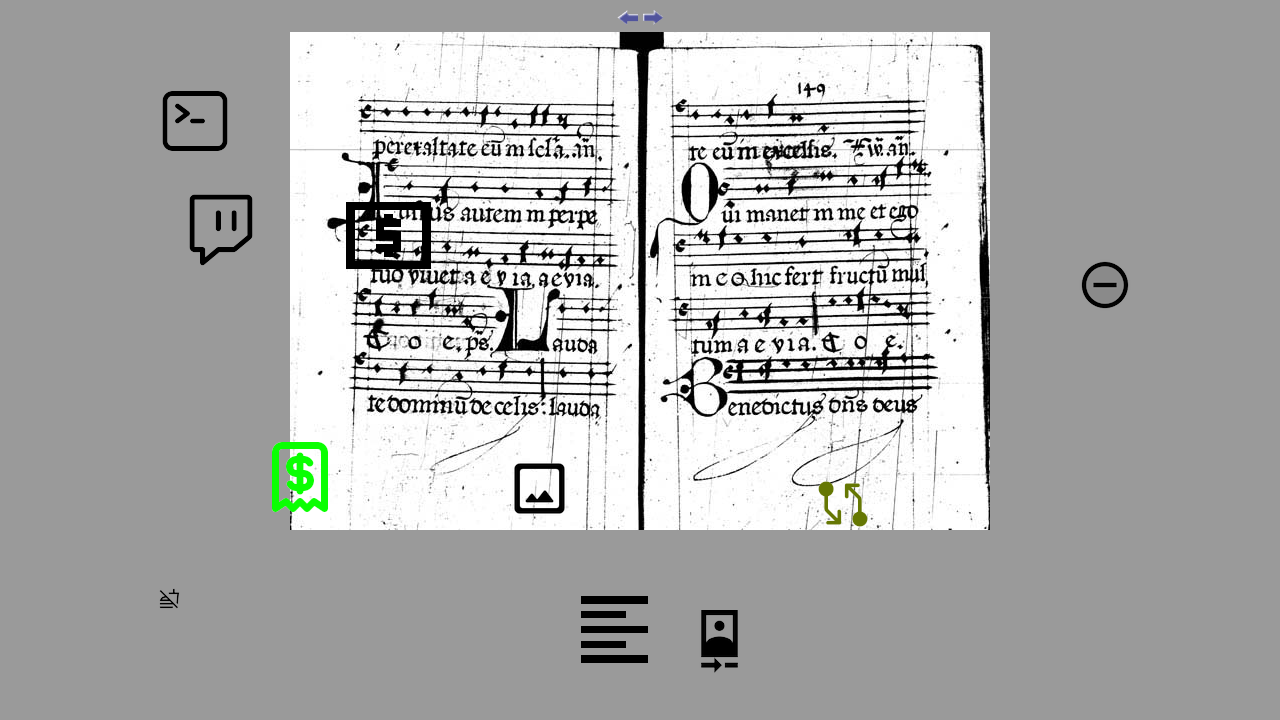  Describe the element at coordinates (388, 235) in the screenshot. I see `find nearby ATMs or cash machines` at that location.